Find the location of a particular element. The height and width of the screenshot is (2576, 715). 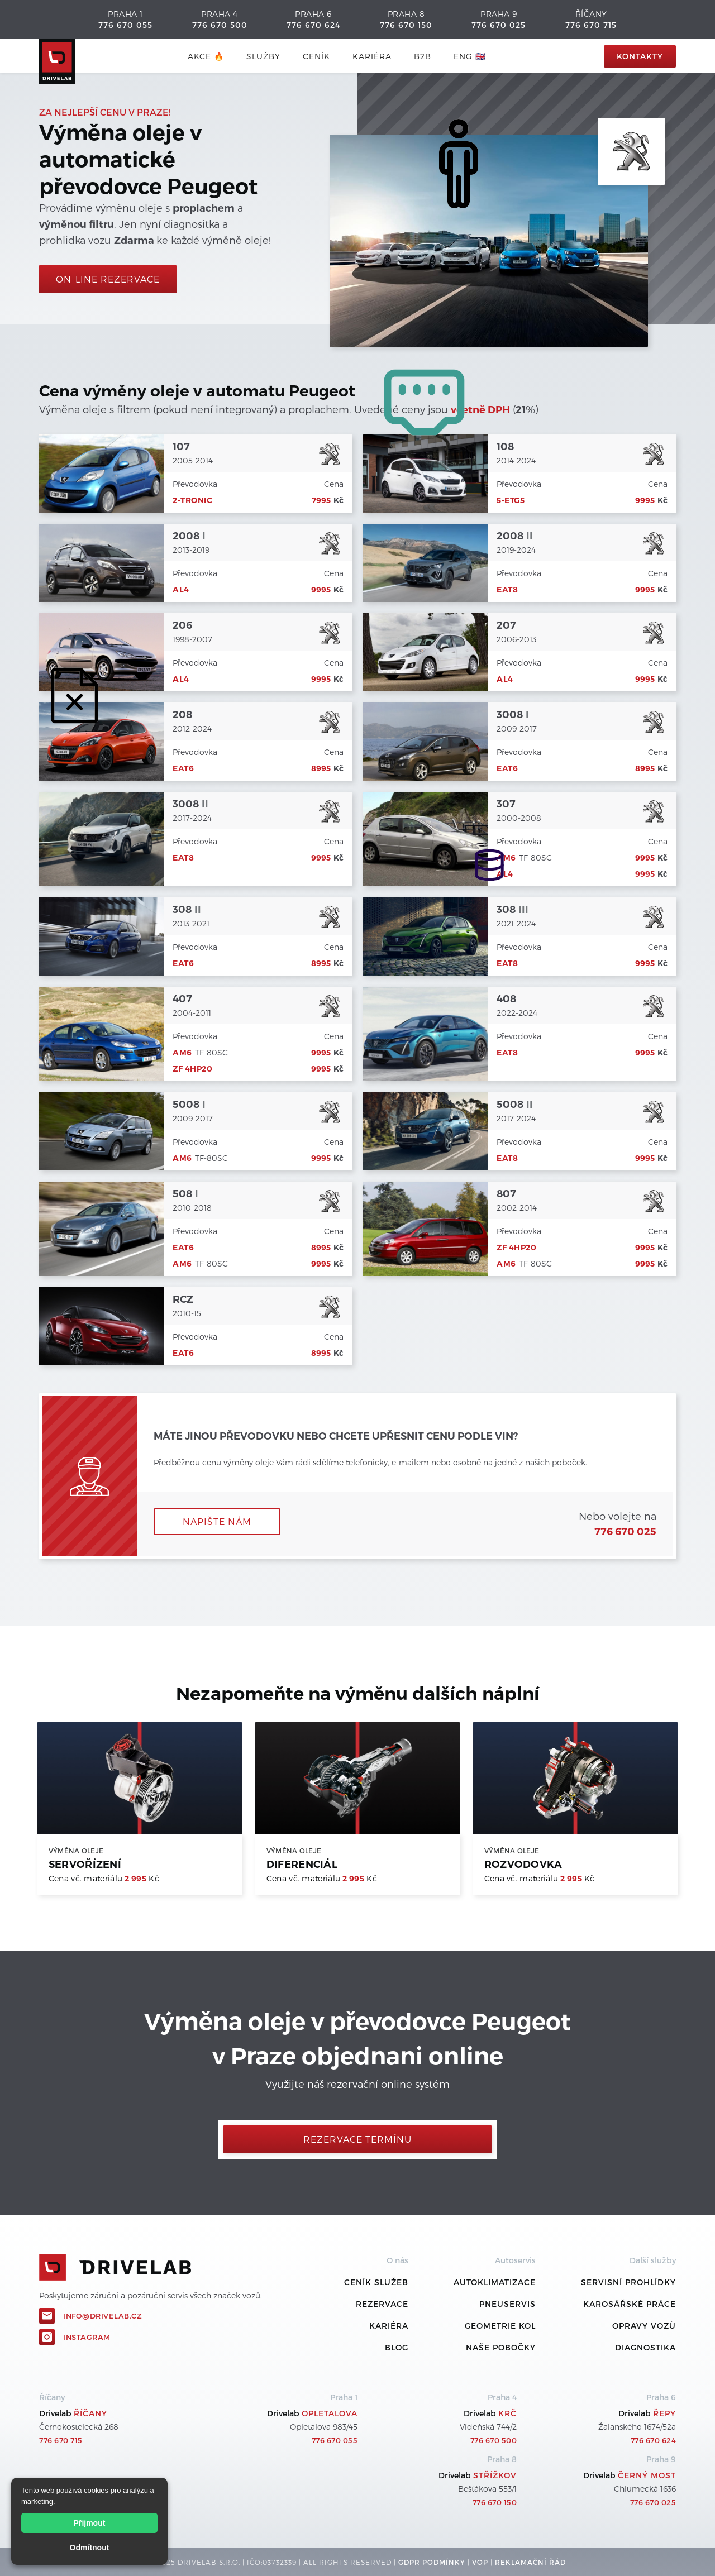

connect via ethernet or wired network is located at coordinates (424, 402).